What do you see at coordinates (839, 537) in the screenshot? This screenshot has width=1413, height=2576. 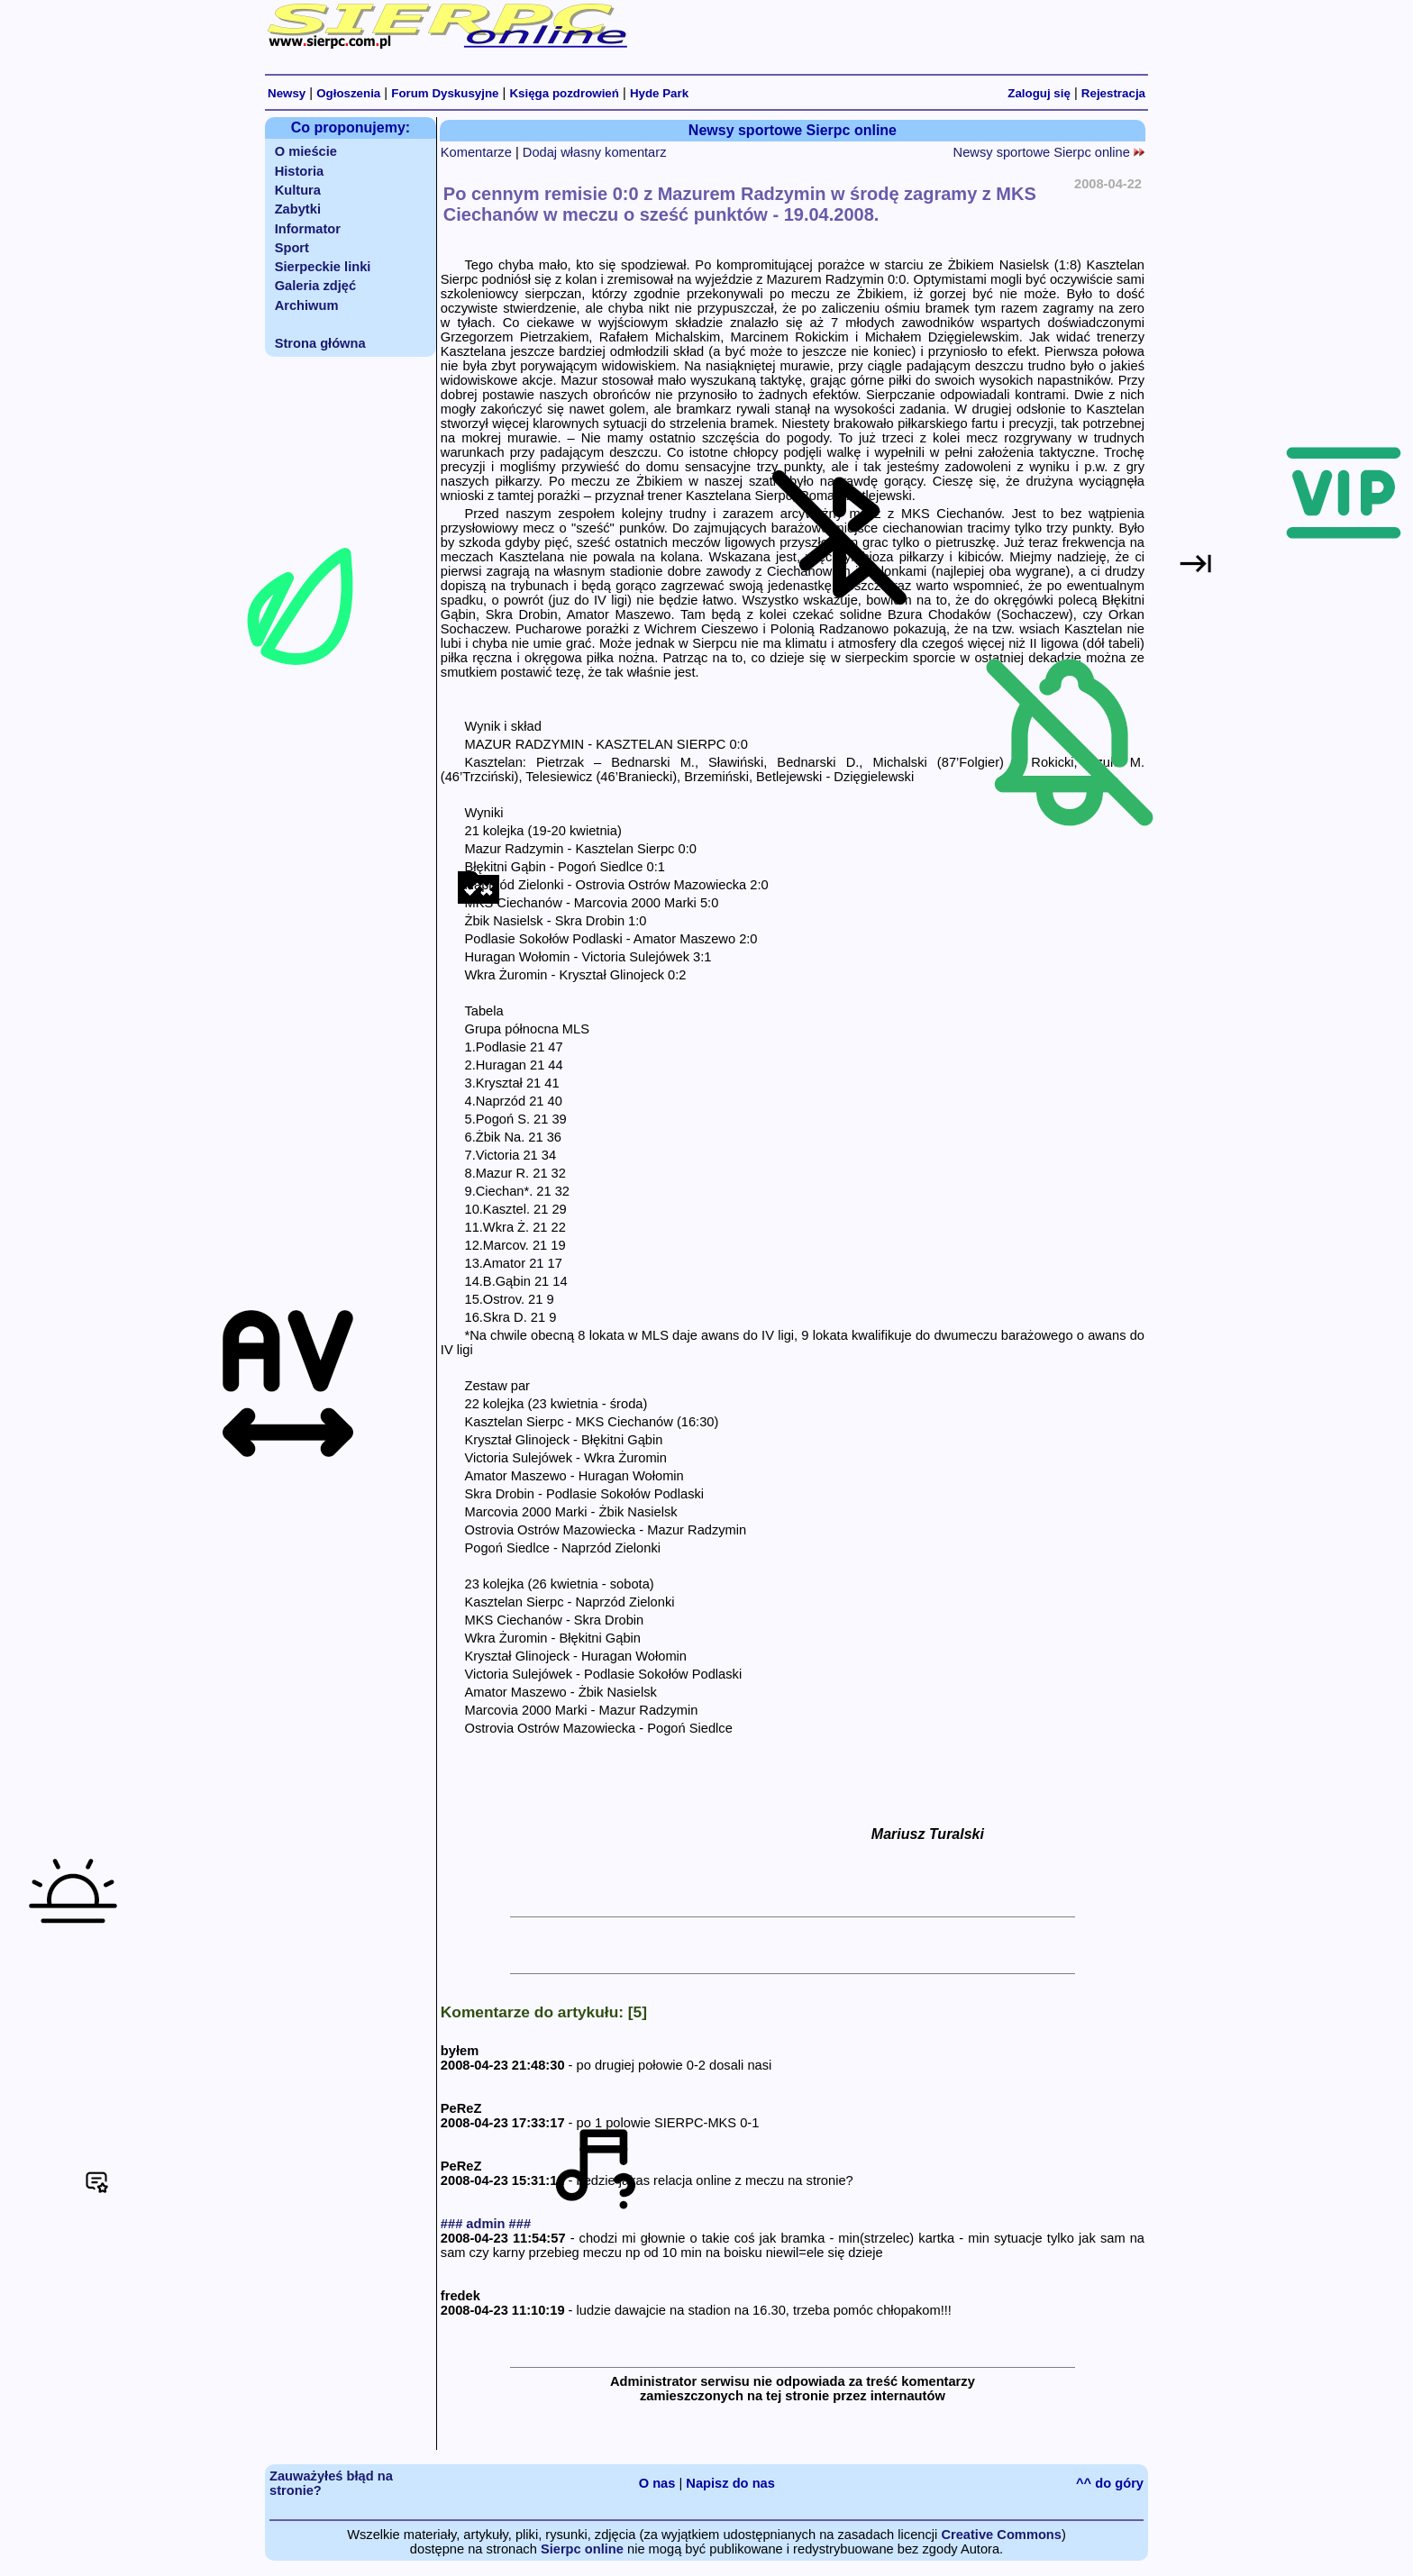 I see `bluetooth is currently disabled` at bounding box center [839, 537].